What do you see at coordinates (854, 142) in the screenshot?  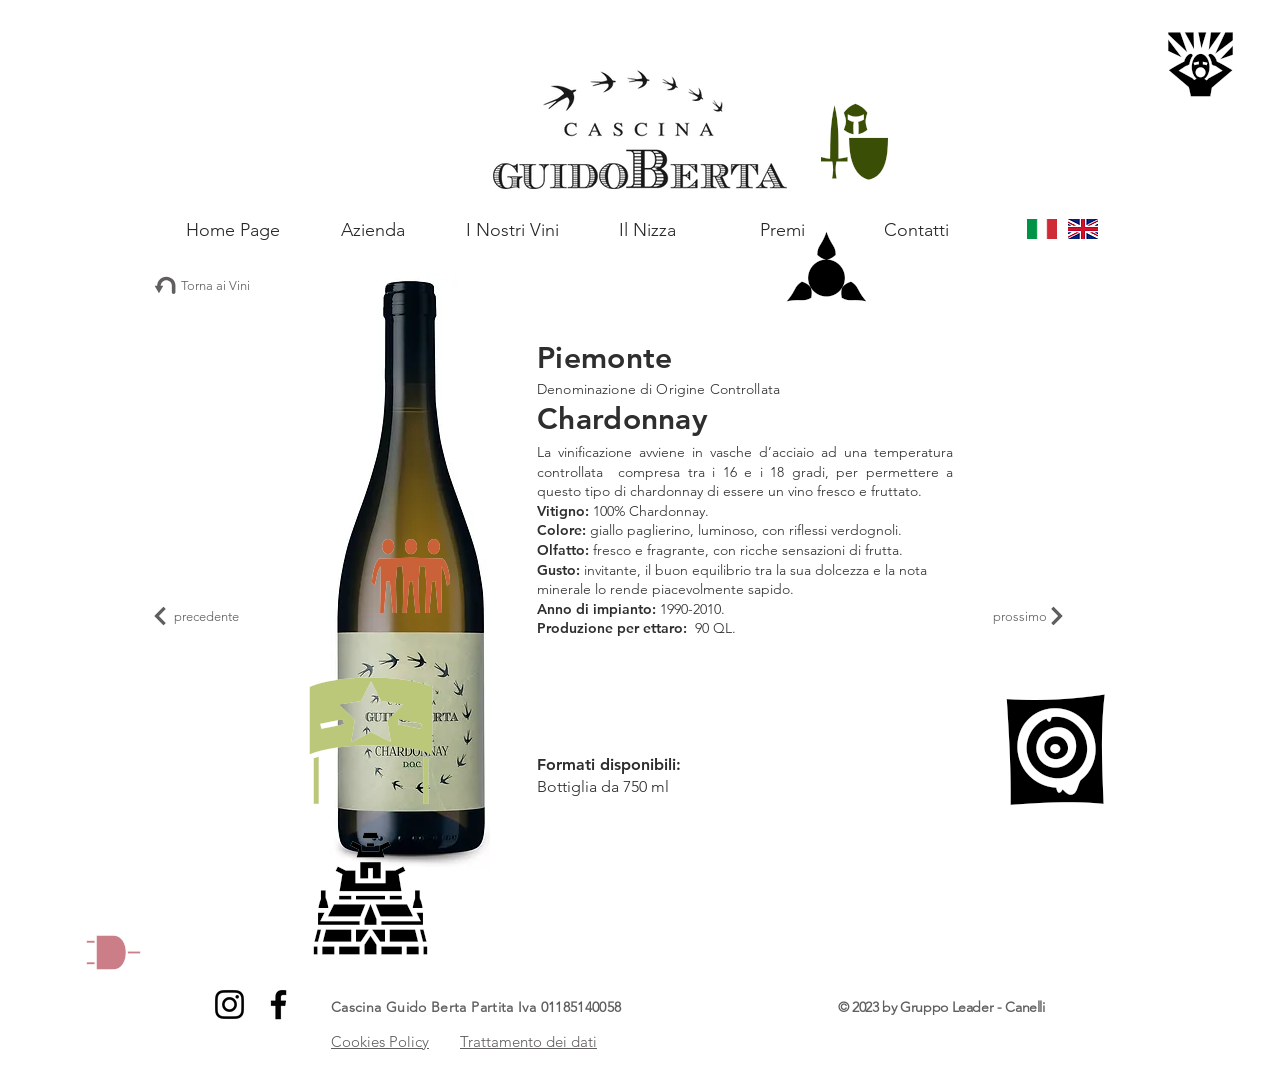 I see `access your equipment or inventory` at bounding box center [854, 142].